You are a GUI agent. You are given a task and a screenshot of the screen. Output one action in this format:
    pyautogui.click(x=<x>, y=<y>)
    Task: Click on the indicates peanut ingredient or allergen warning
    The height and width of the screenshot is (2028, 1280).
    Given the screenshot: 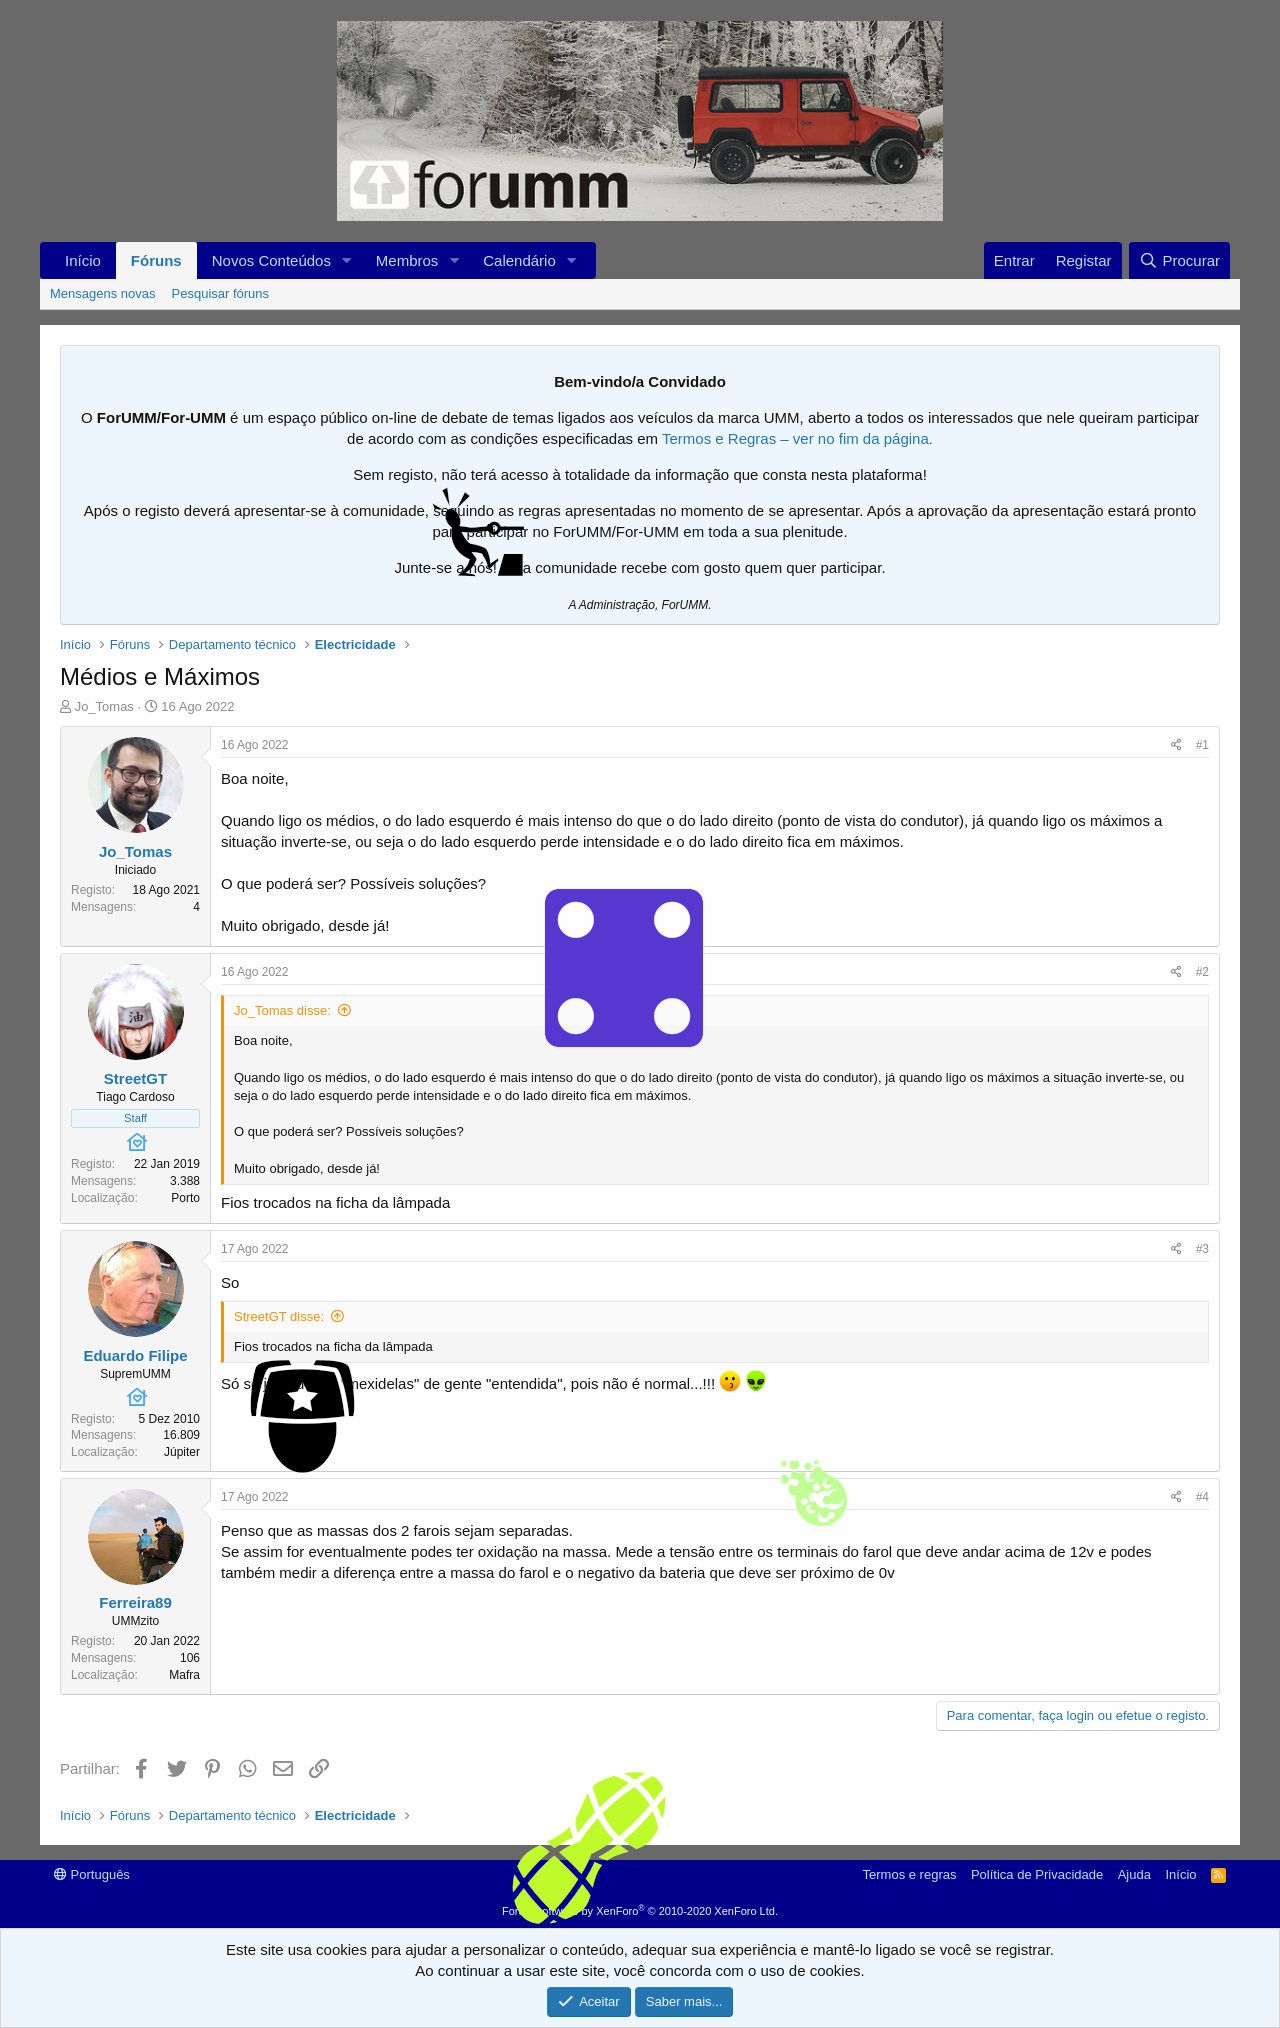 What is the action you would take?
    pyautogui.click(x=589, y=1848)
    